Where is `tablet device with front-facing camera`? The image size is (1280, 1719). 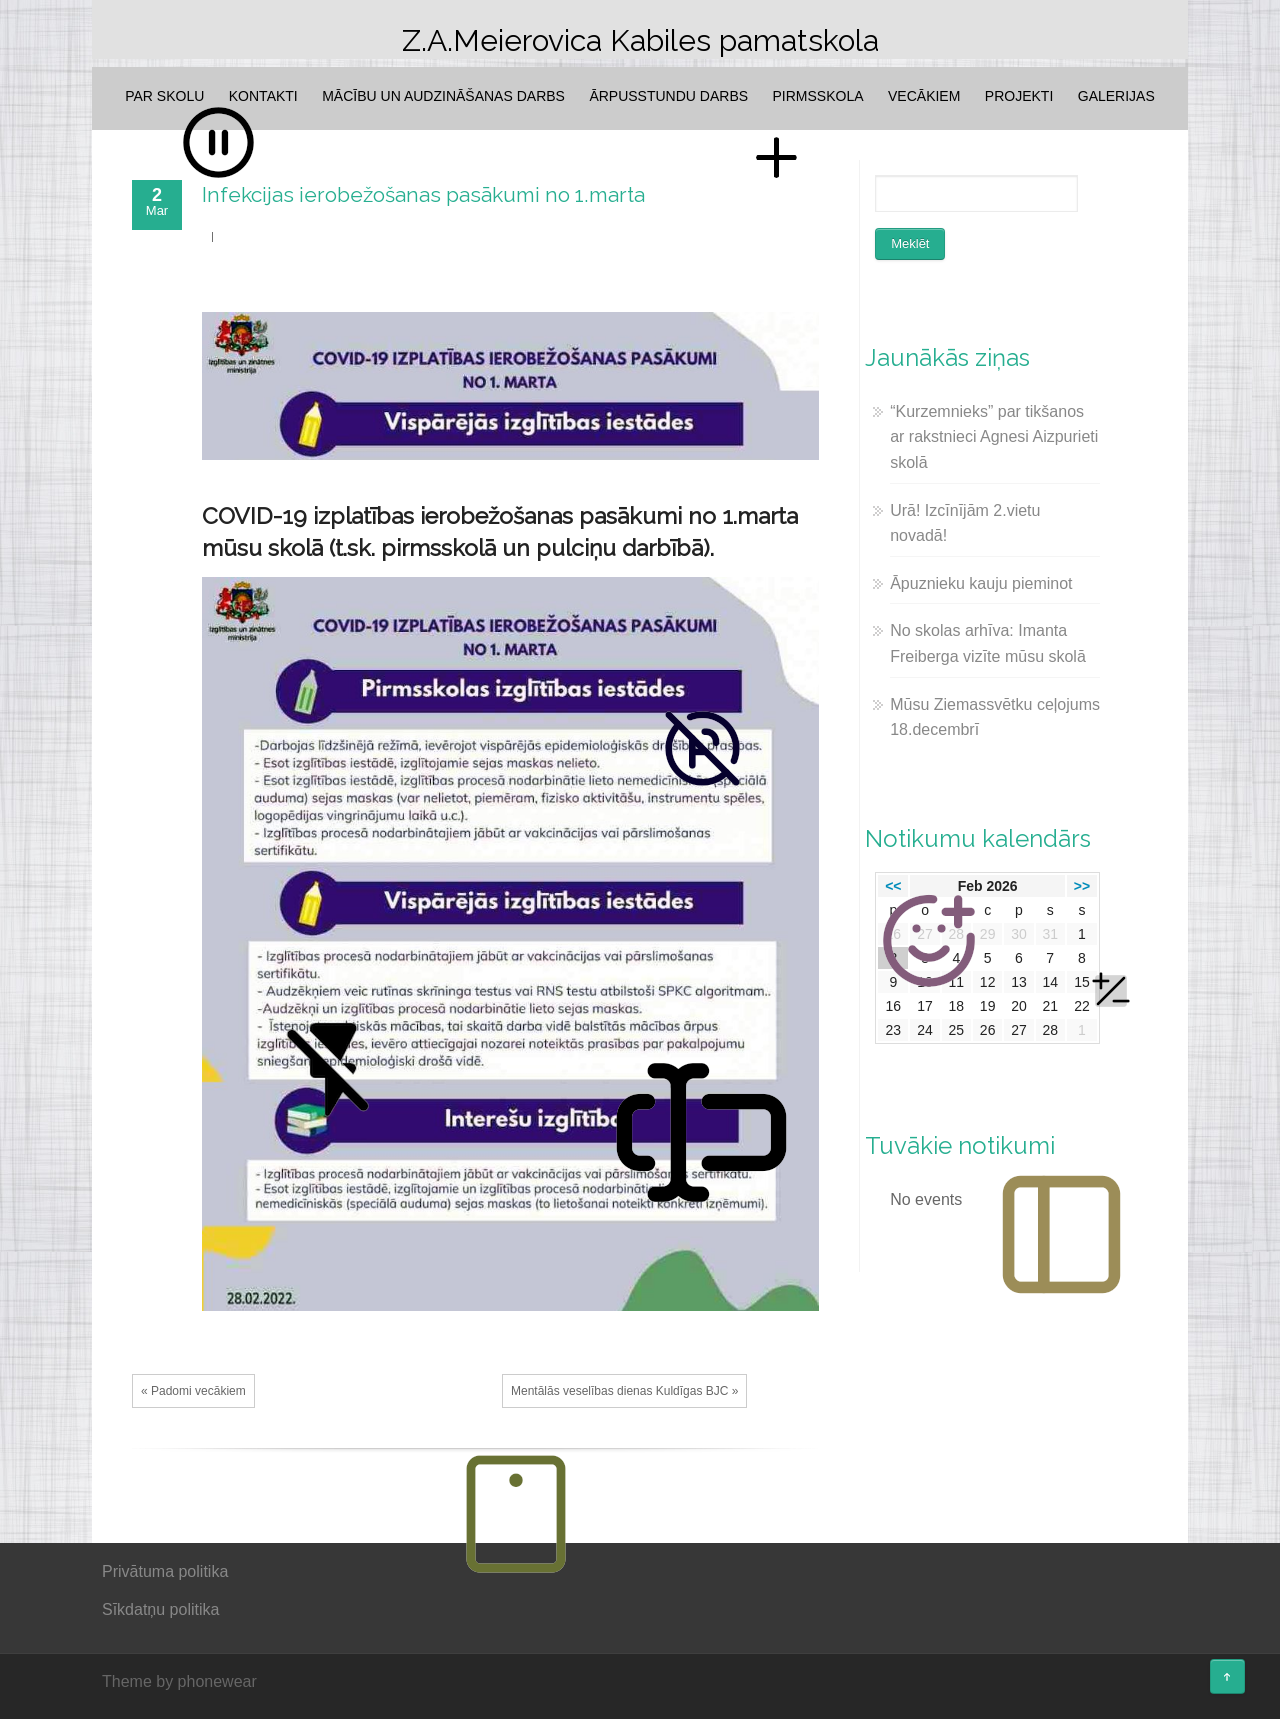
tablet device with front-facing camera is located at coordinates (516, 1514).